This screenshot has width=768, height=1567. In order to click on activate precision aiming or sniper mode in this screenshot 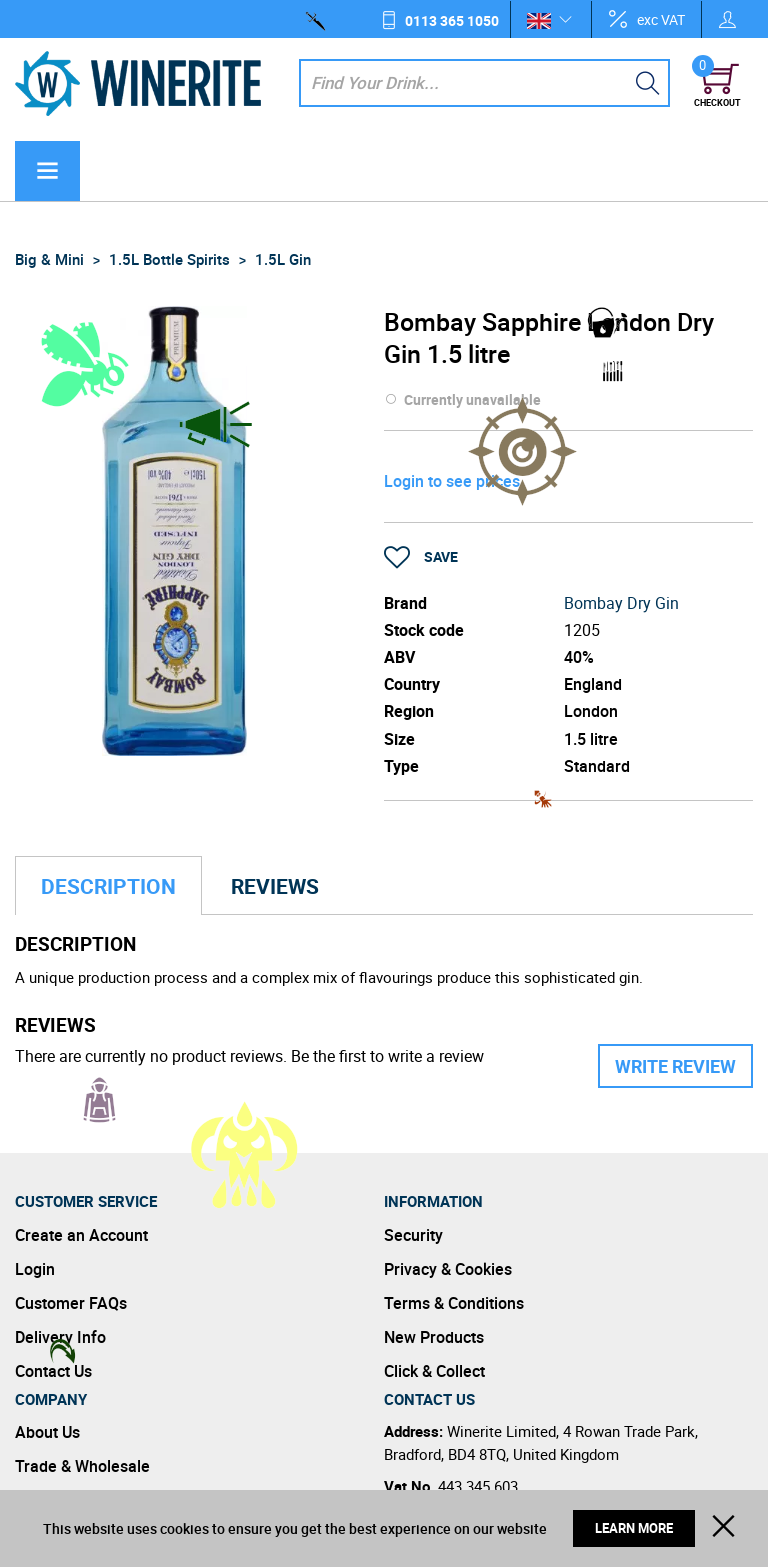, I will do `click(521, 452)`.